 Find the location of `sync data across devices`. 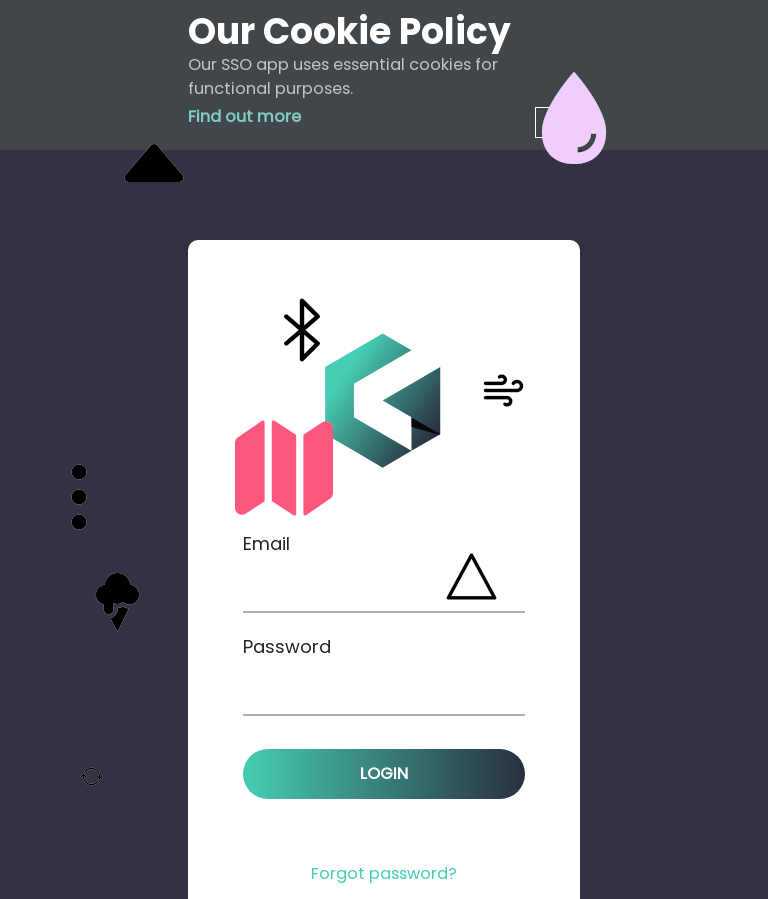

sync data across devices is located at coordinates (91, 776).